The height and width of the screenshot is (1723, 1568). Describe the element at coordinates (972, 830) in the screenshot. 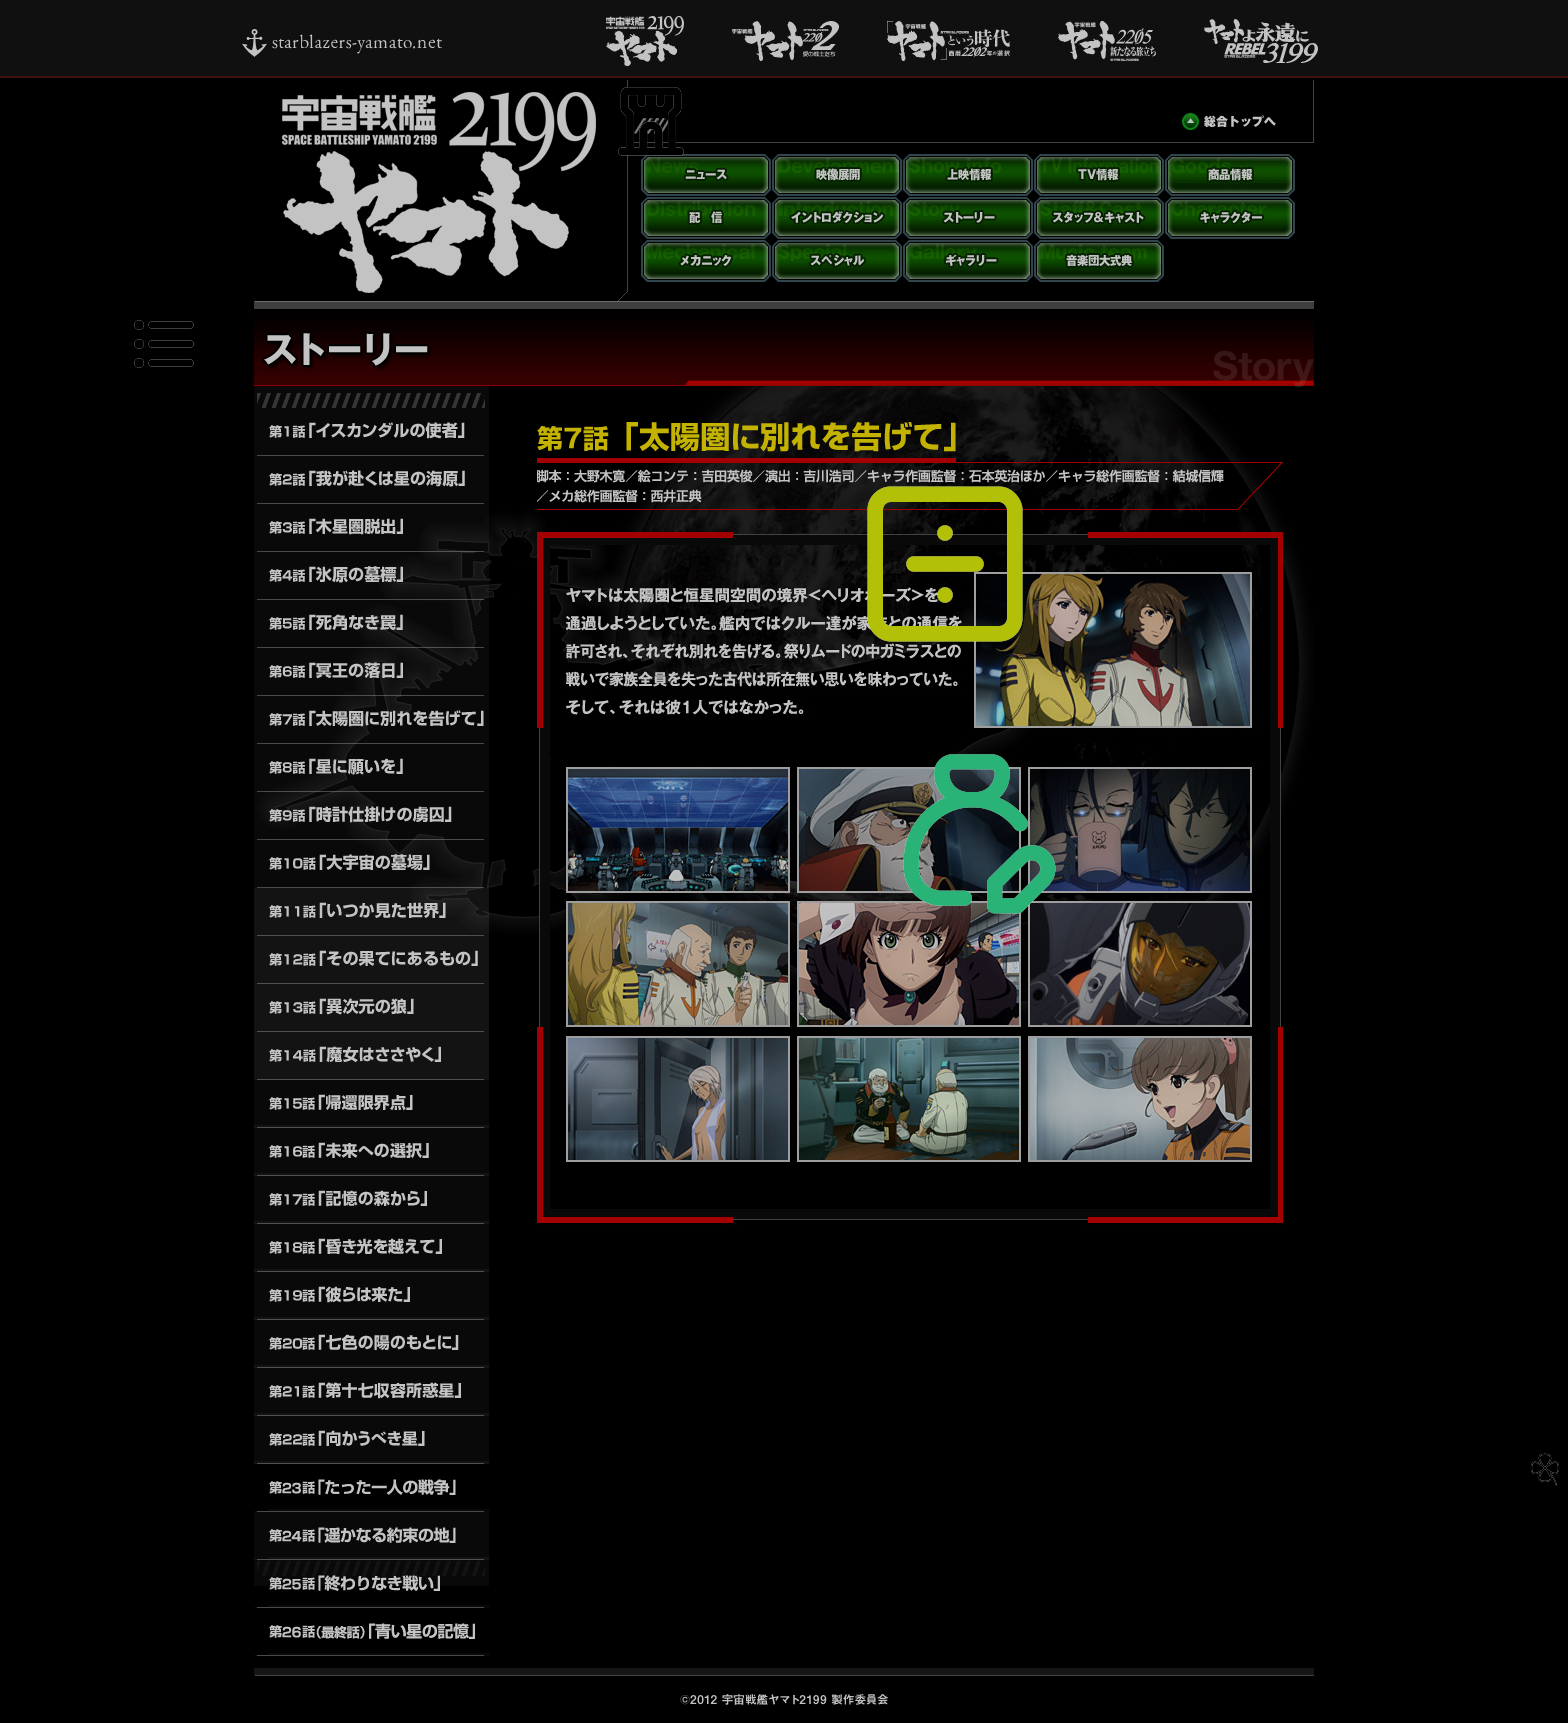

I see `edit budget or savings details` at that location.